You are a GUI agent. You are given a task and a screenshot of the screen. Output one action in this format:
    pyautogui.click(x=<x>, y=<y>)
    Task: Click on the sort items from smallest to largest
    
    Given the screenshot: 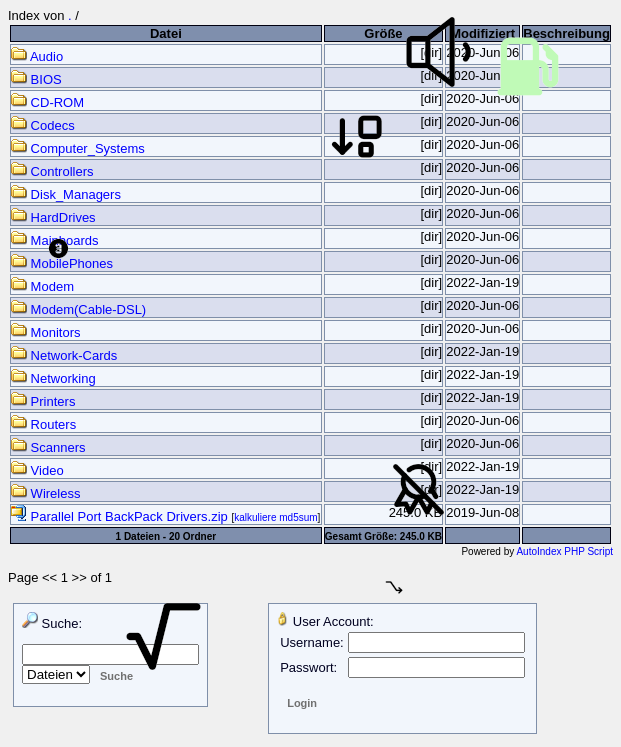 What is the action you would take?
    pyautogui.click(x=355, y=136)
    